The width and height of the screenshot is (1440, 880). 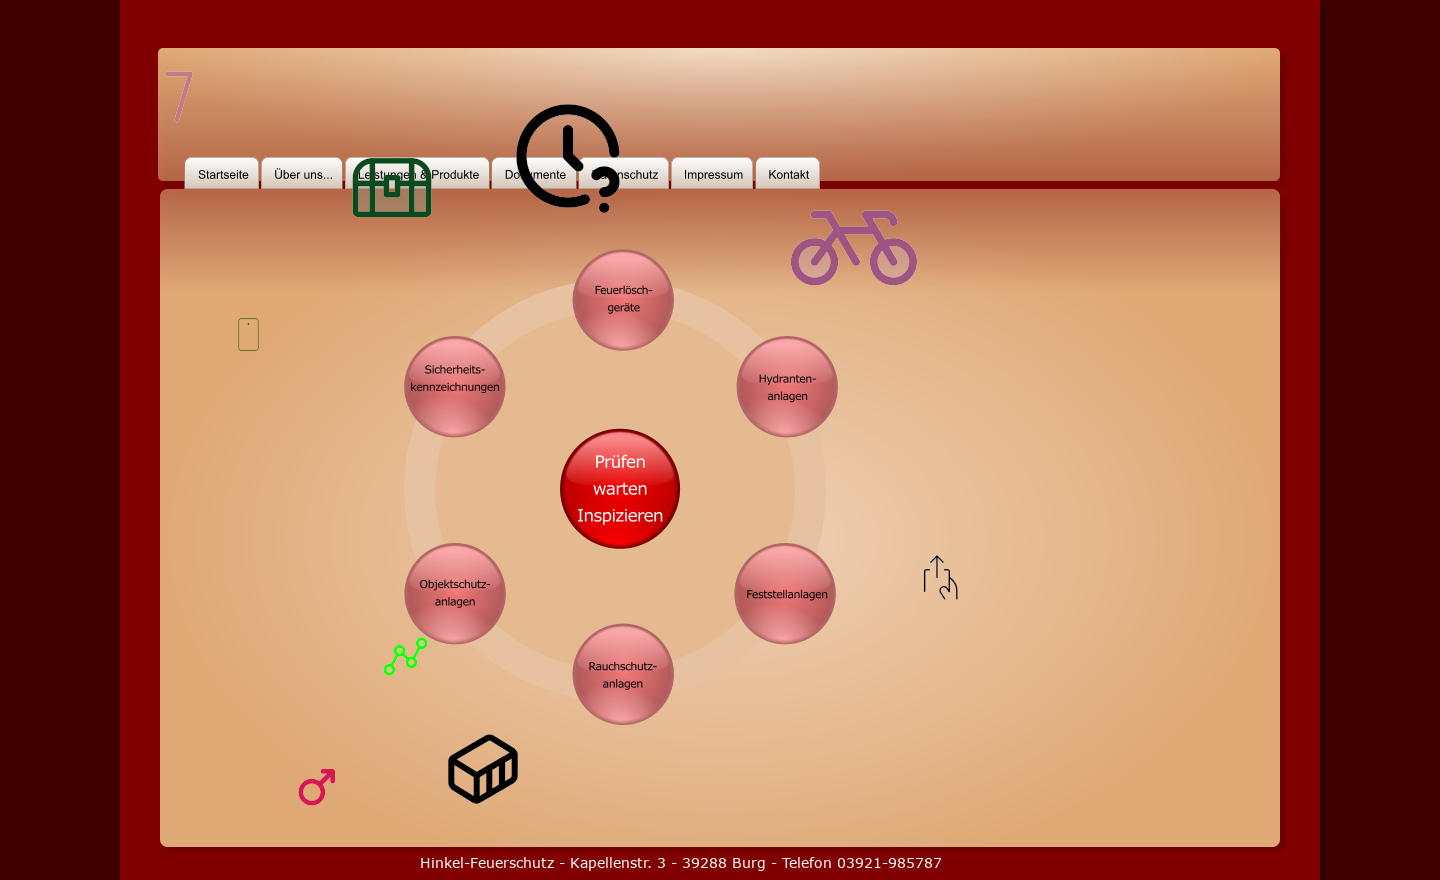 What do you see at coordinates (568, 156) in the screenshot?
I see `unknown or unconfirmed time` at bounding box center [568, 156].